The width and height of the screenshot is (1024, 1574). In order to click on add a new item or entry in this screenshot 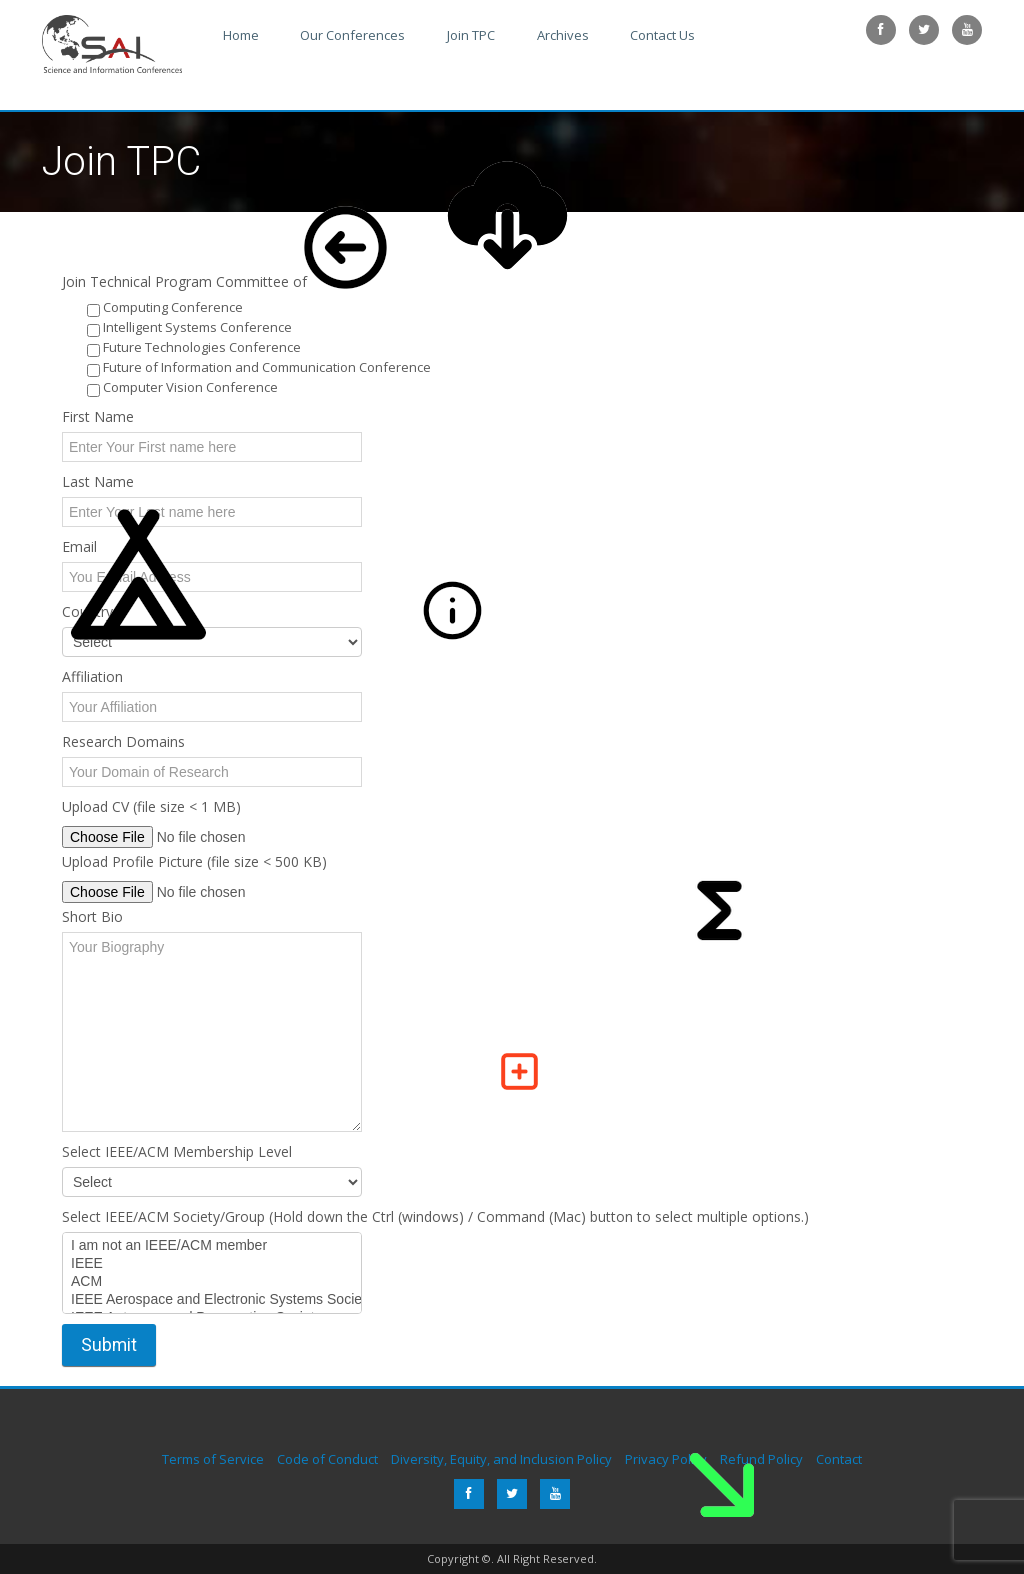, I will do `click(519, 1071)`.